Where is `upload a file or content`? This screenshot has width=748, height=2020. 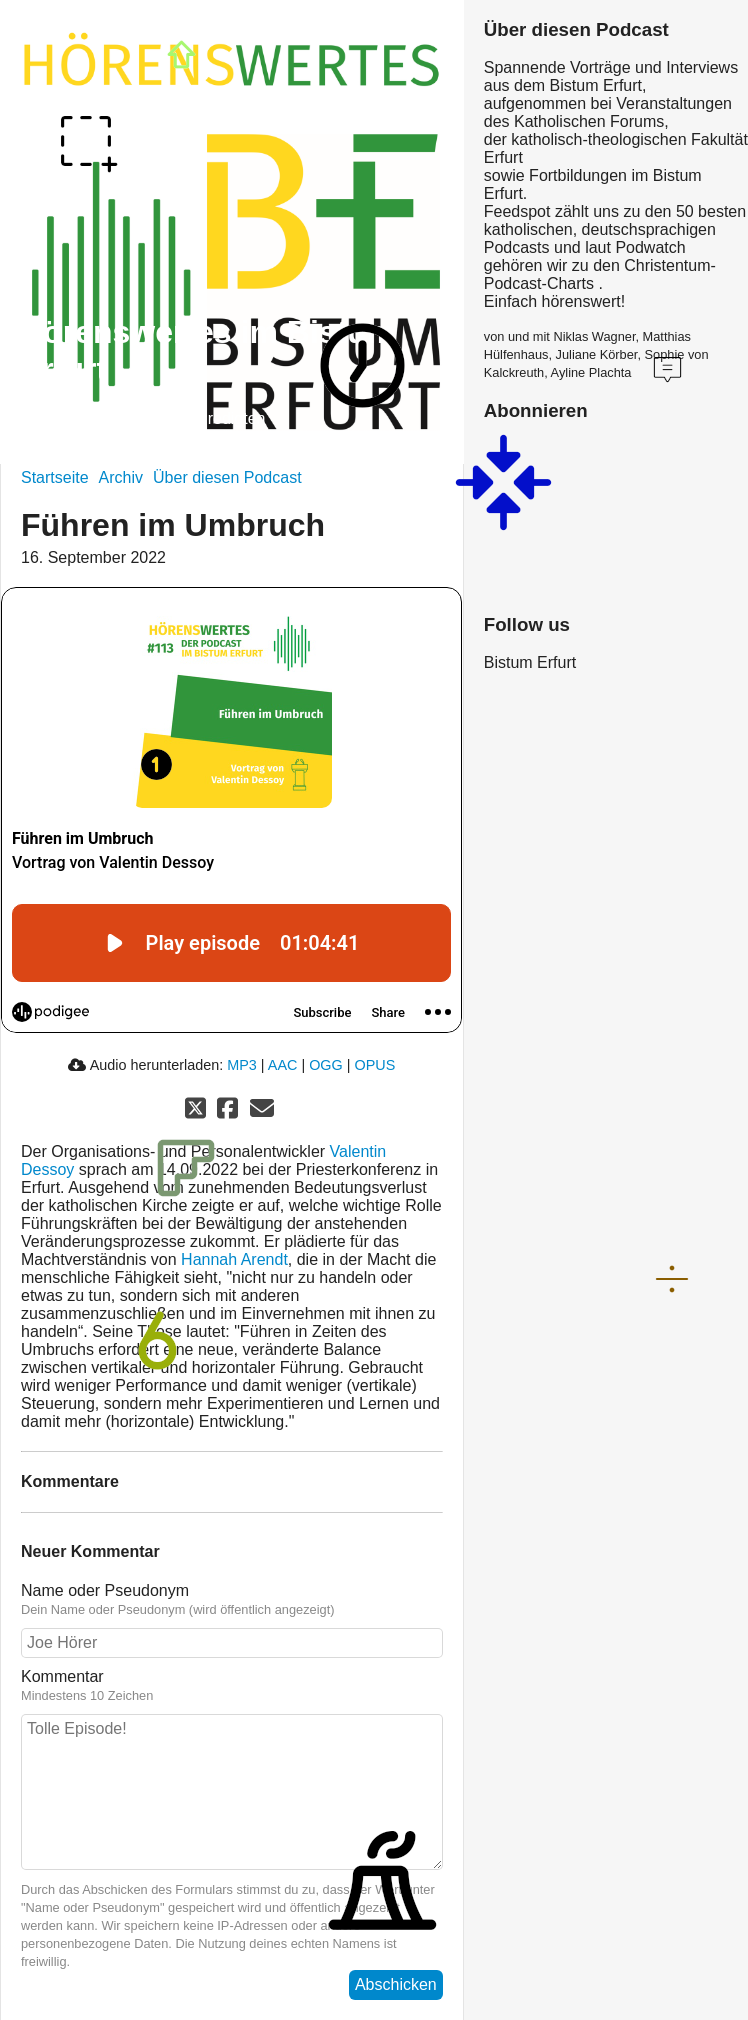 upload a file or content is located at coordinates (181, 55).